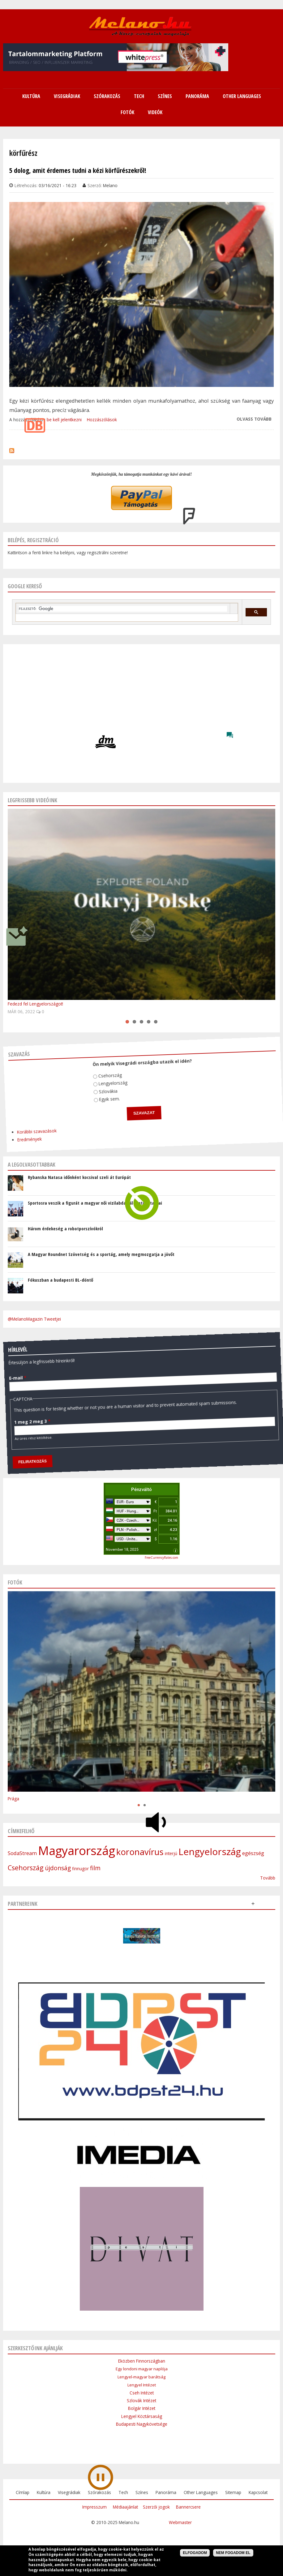  I want to click on add a new item, so click(253, 1904).